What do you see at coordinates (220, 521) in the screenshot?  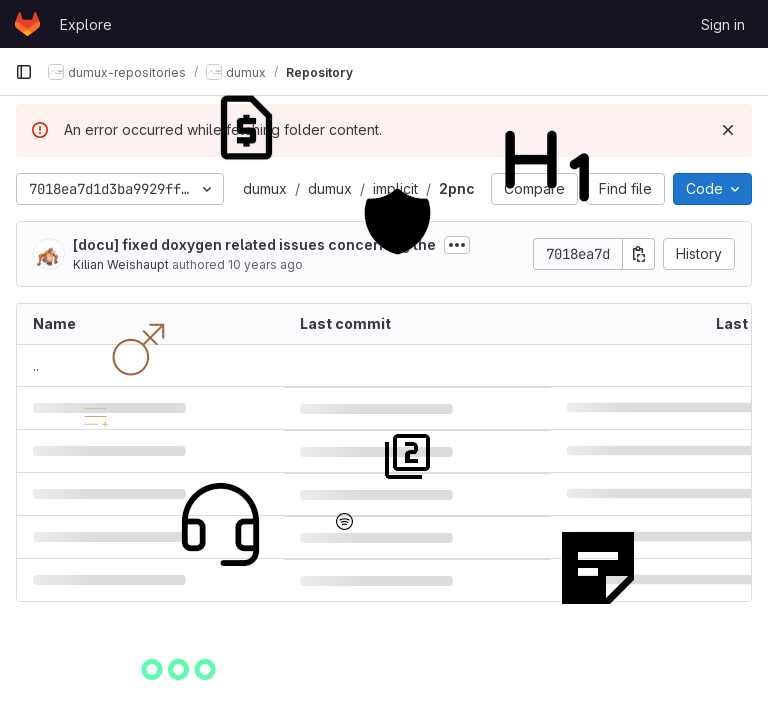 I see `contact customer support` at bounding box center [220, 521].